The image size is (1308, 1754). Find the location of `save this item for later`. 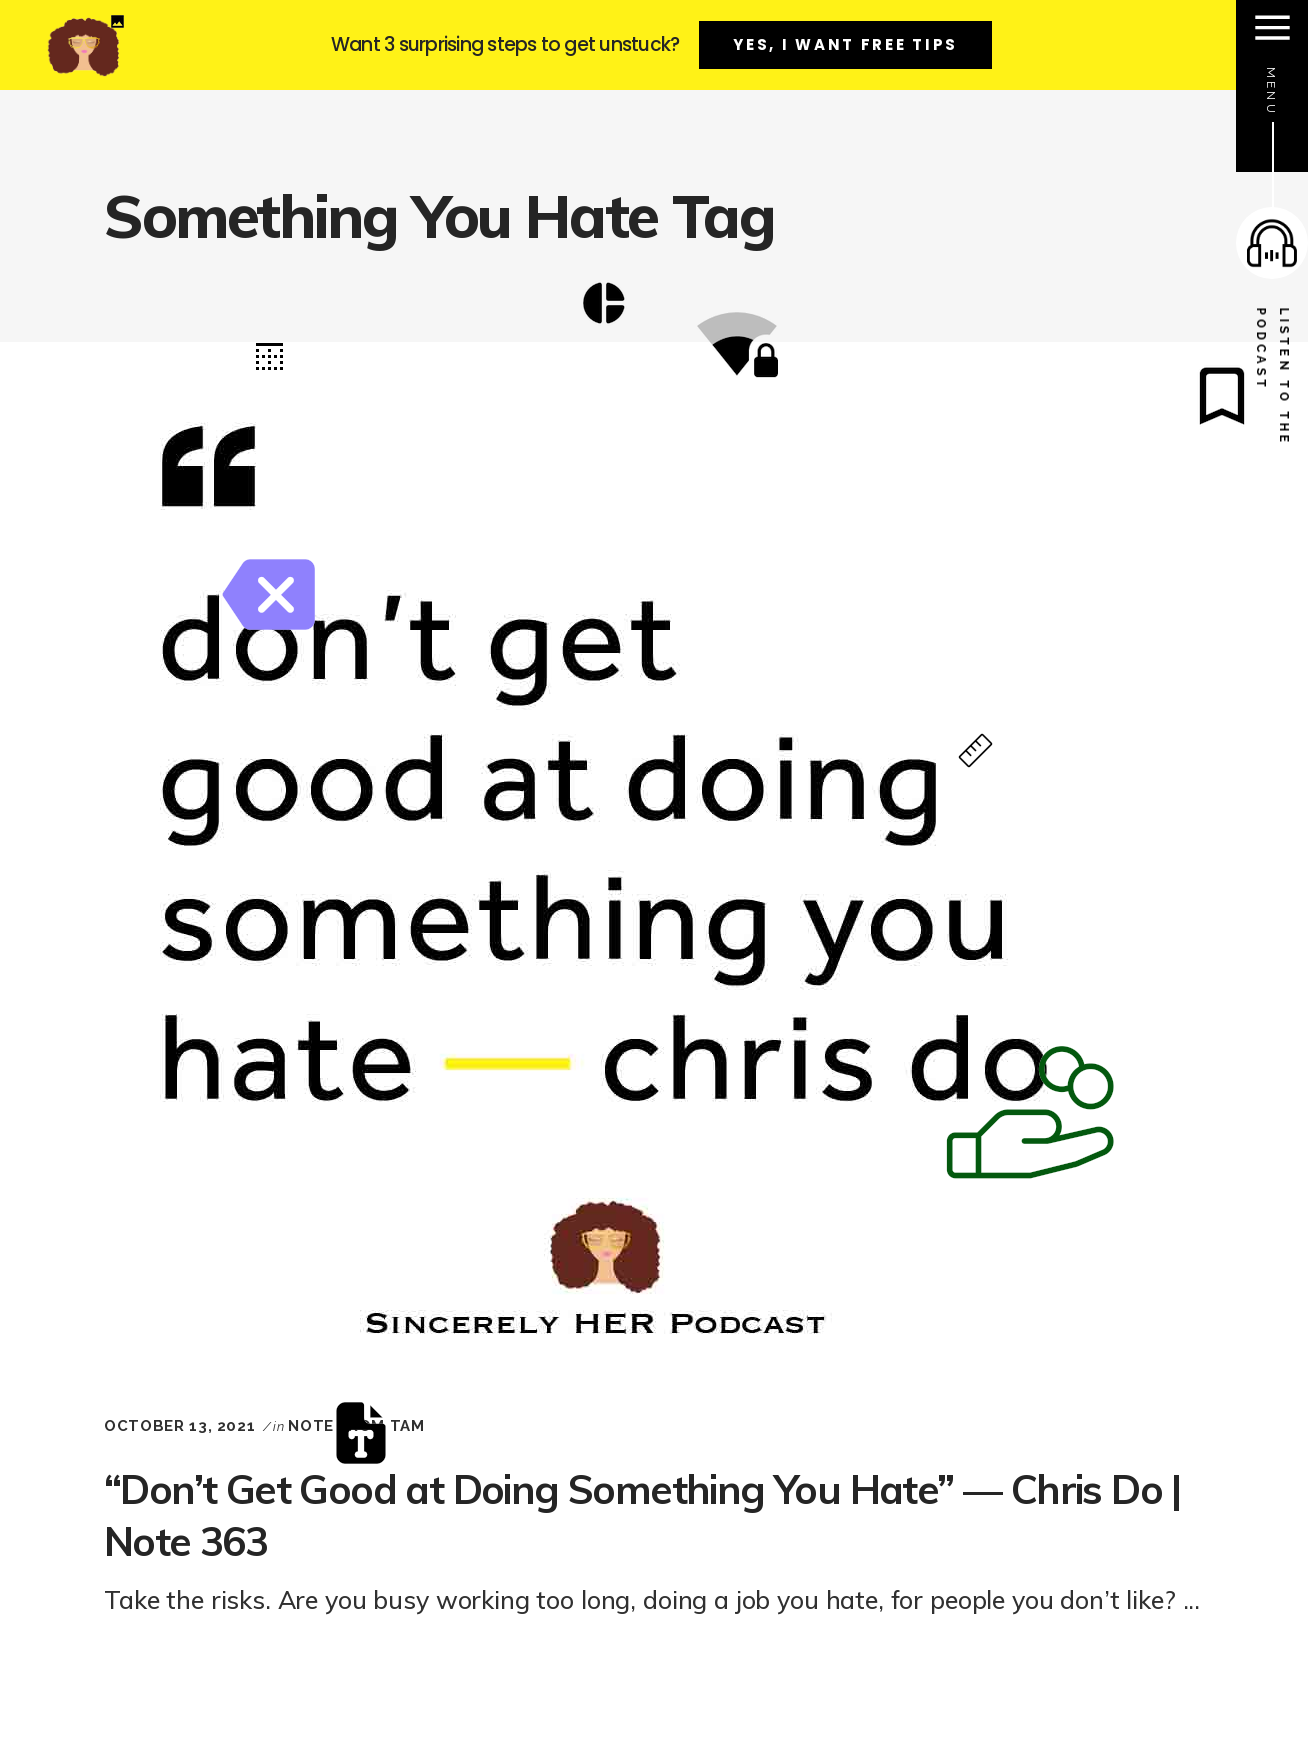

save this item for later is located at coordinates (1222, 396).